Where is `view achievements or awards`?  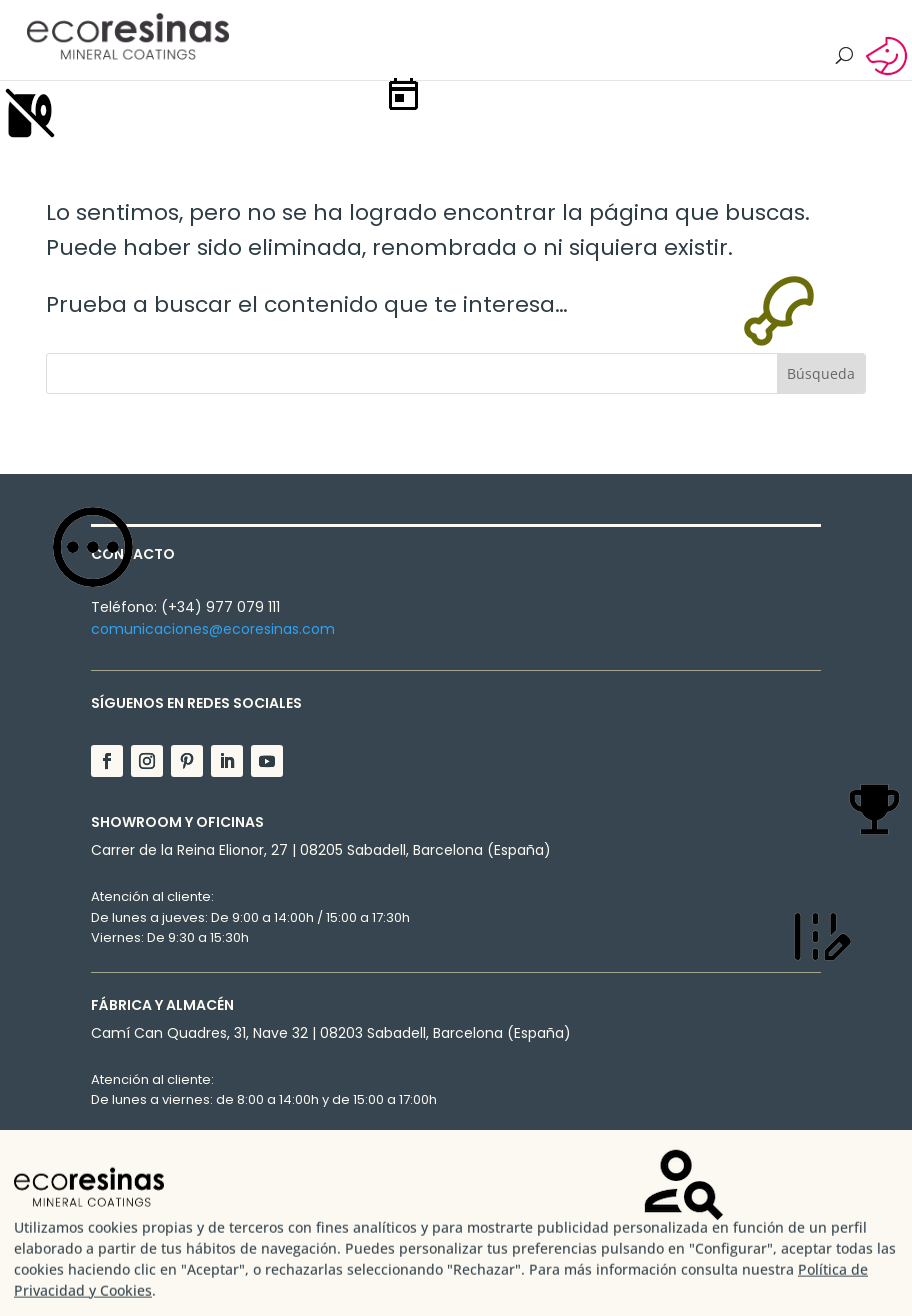 view achievements or awards is located at coordinates (874, 809).